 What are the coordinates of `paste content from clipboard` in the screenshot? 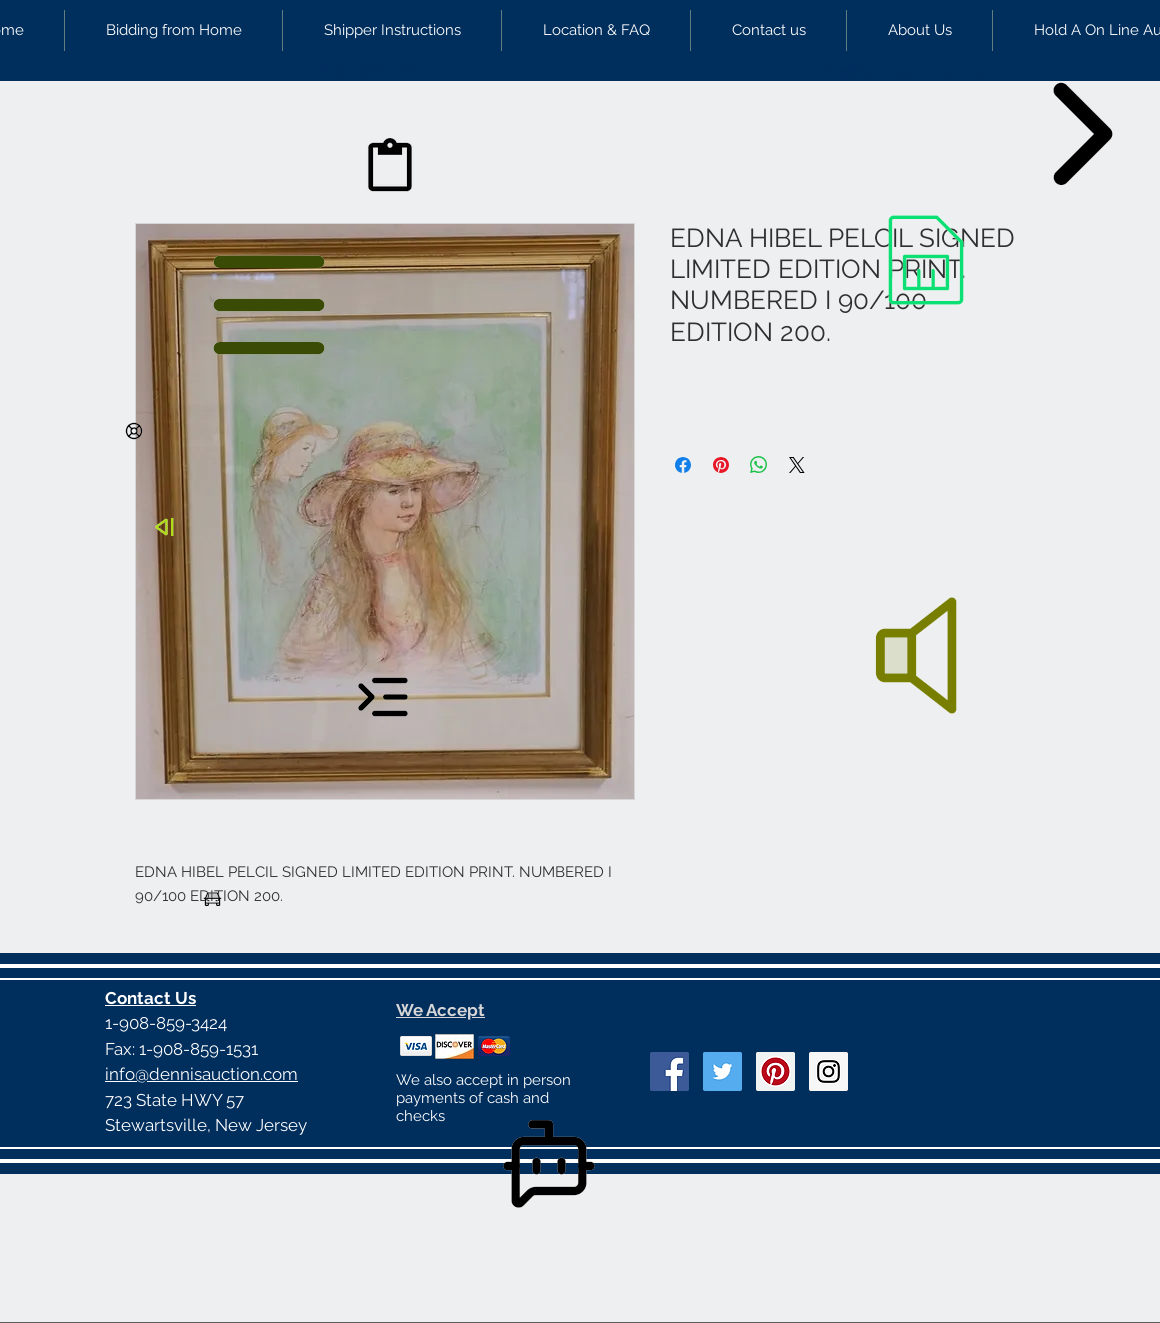 It's located at (390, 167).